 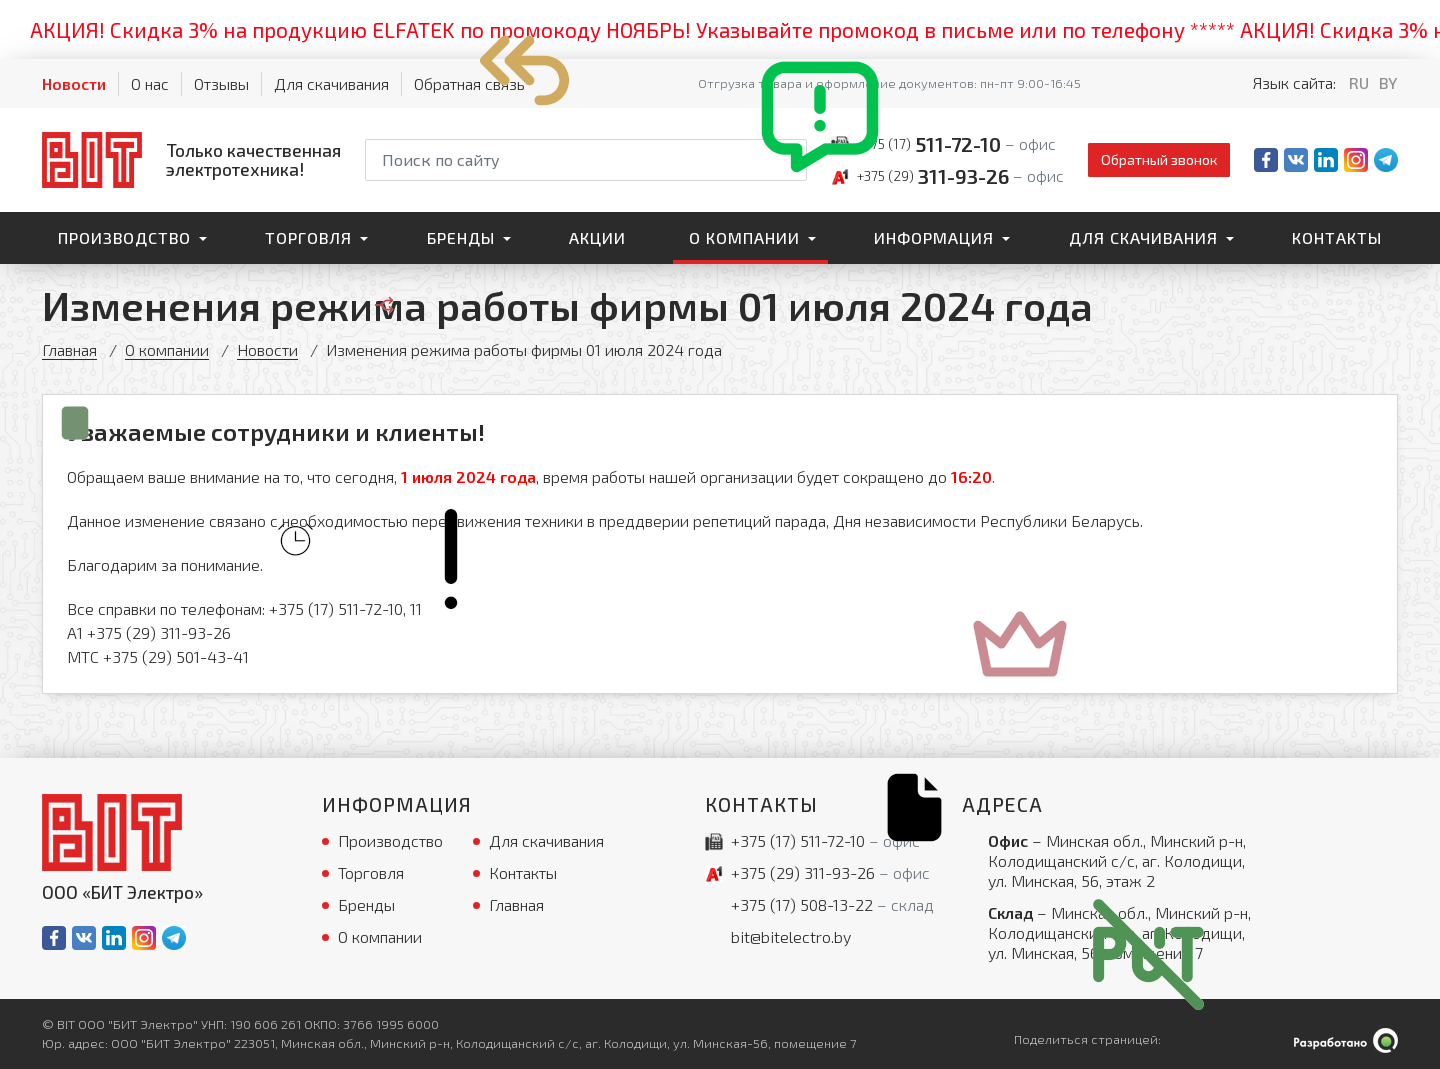 What do you see at coordinates (914, 807) in the screenshot?
I see `open or view a file` at bounding box center [914, 807].